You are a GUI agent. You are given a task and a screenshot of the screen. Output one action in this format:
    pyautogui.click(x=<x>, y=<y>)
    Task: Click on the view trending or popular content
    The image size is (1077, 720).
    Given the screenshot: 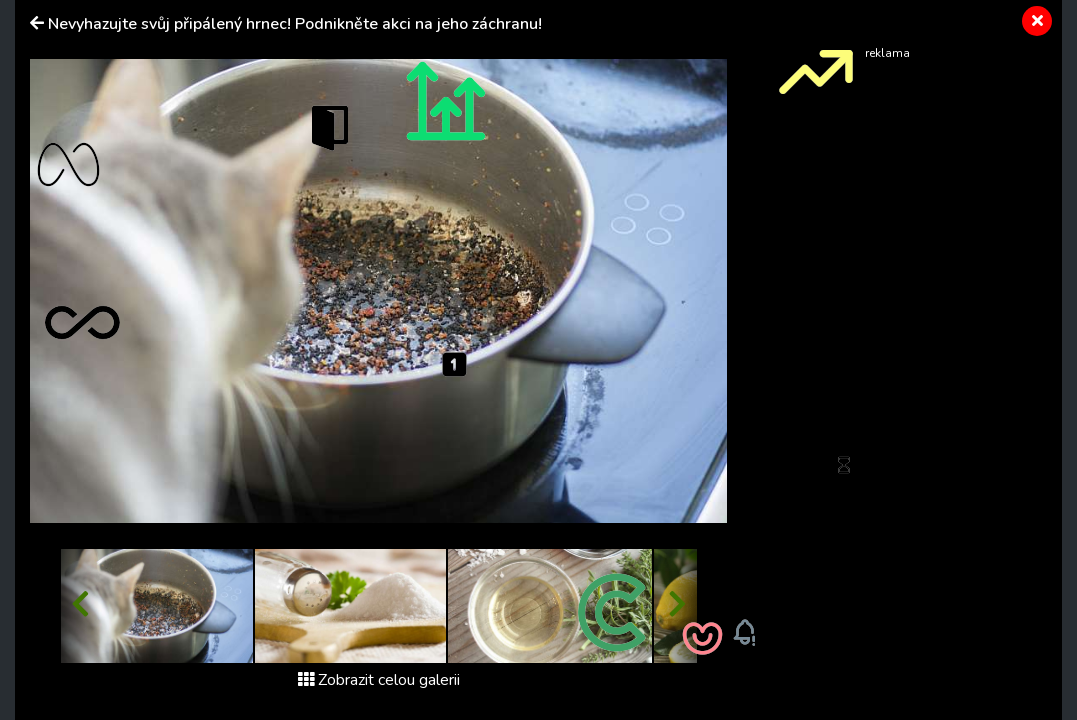 What is the action you would take?
    pyautogui.click(x=816, y=72)
    